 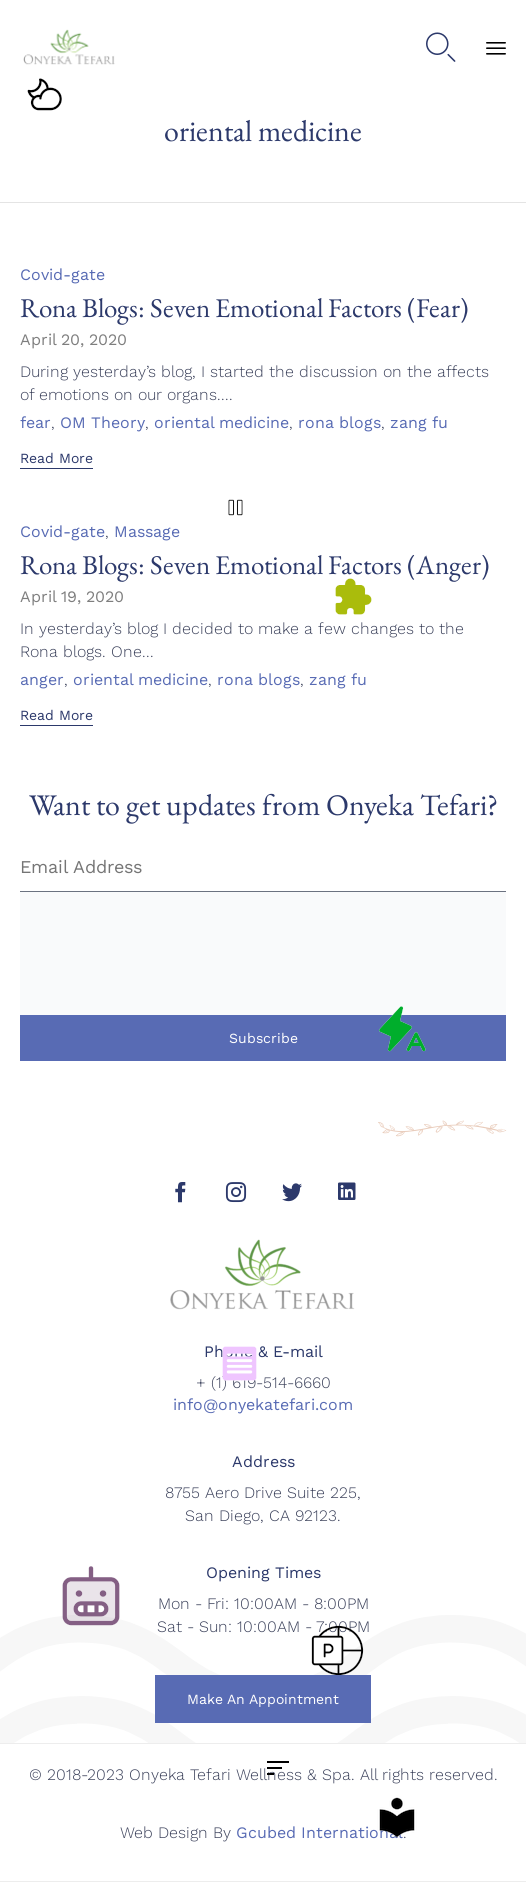 What do you see at coordinates (401, 1030) in the screenshot?
I see `enable auto-flash mode for camera` at bounding box center [401, 1030].